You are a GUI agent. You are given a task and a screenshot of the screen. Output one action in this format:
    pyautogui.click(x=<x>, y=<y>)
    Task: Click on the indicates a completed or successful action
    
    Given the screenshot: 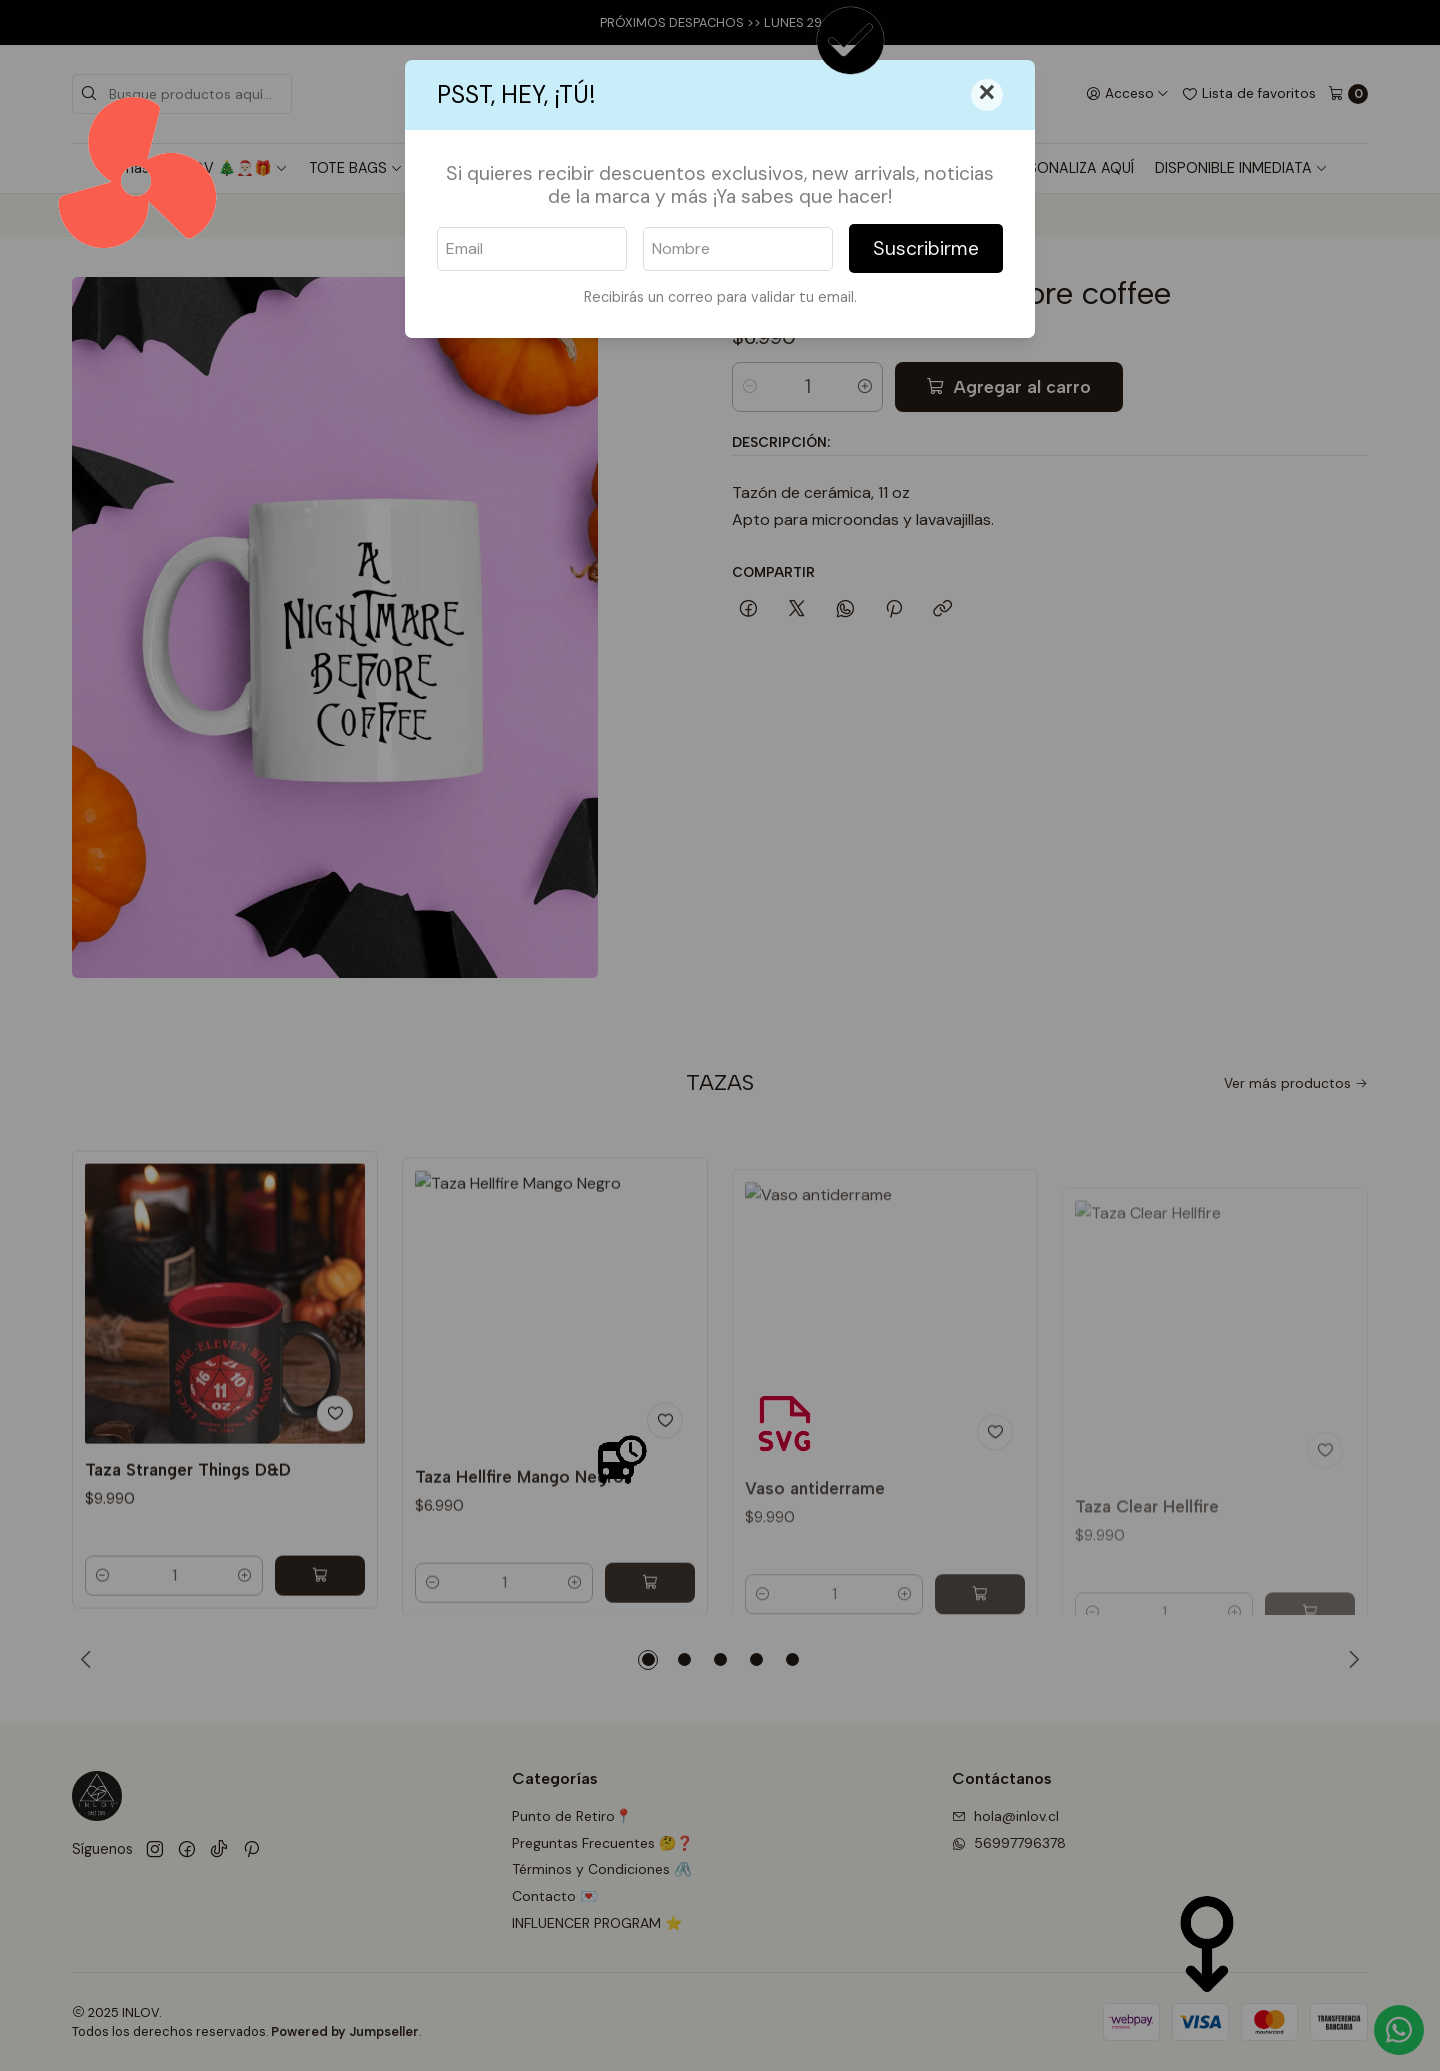 What is the action you would take?
    pyautogui.click(x=850, y=40)
    